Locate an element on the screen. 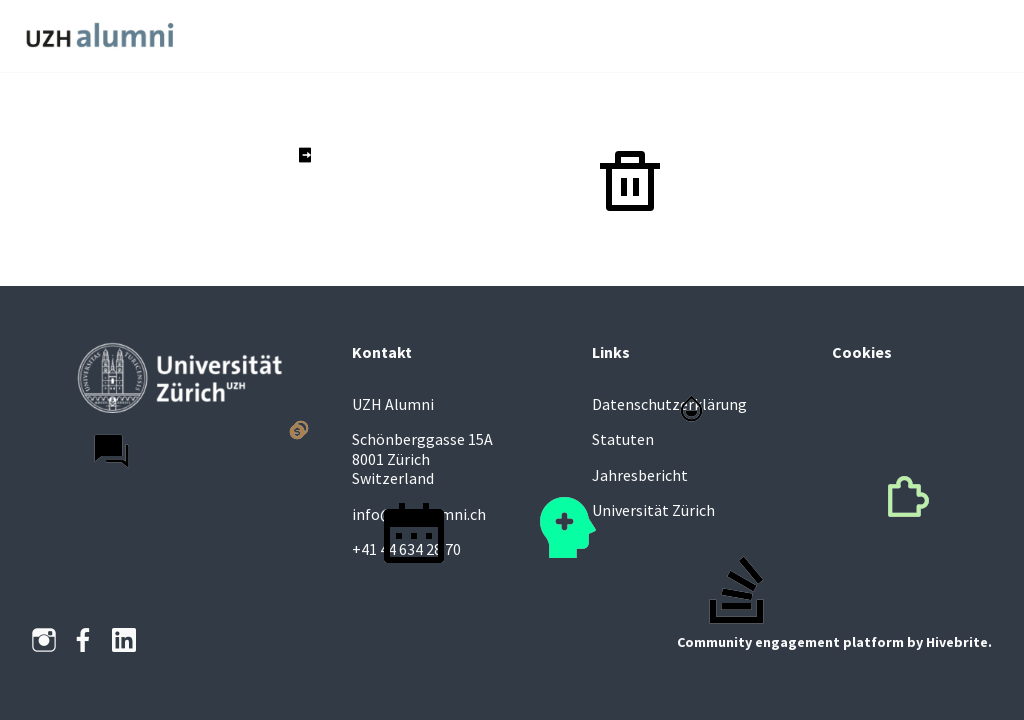  delete selected item is located at coordinates (630, 181).